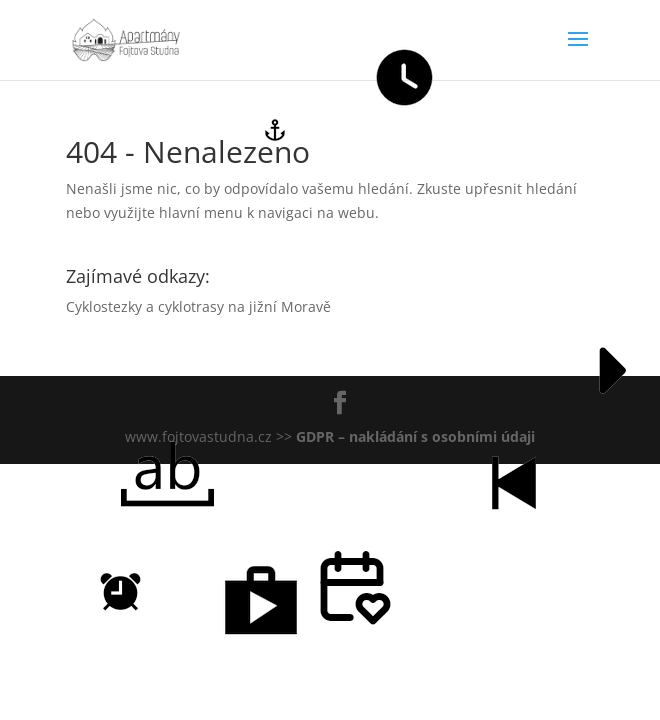 This screenshot has width=660, height=720. I want to click on set or manage alarms, so click(120, 591).